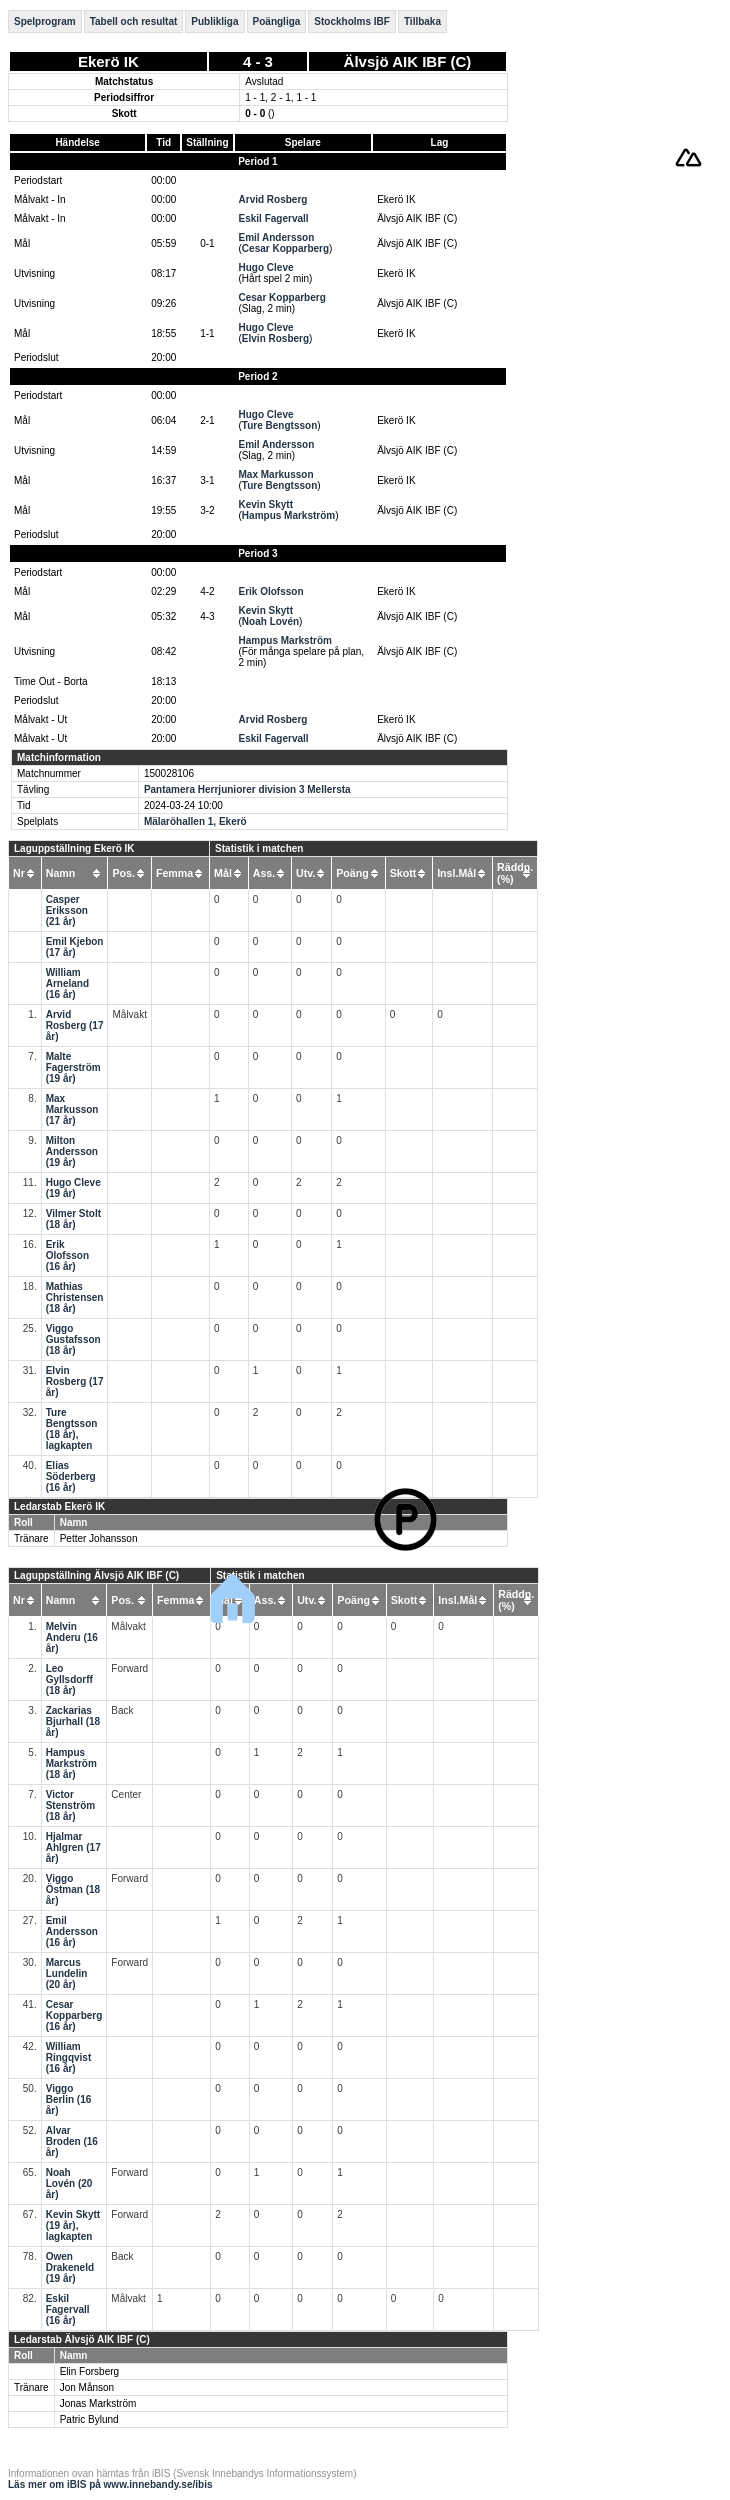 Image resolution: width=730 pixels, height=2500 pixels. I want to click on navigate to home screen, so click(232, 1598).